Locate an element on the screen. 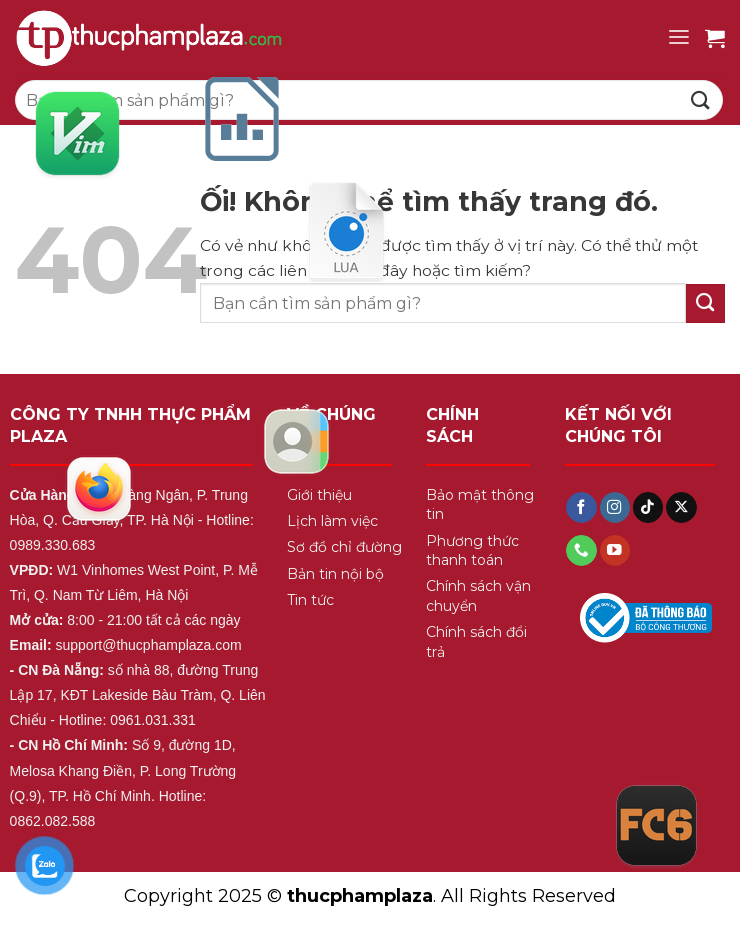  open firefox web browser is located at coordinates (99, 489).